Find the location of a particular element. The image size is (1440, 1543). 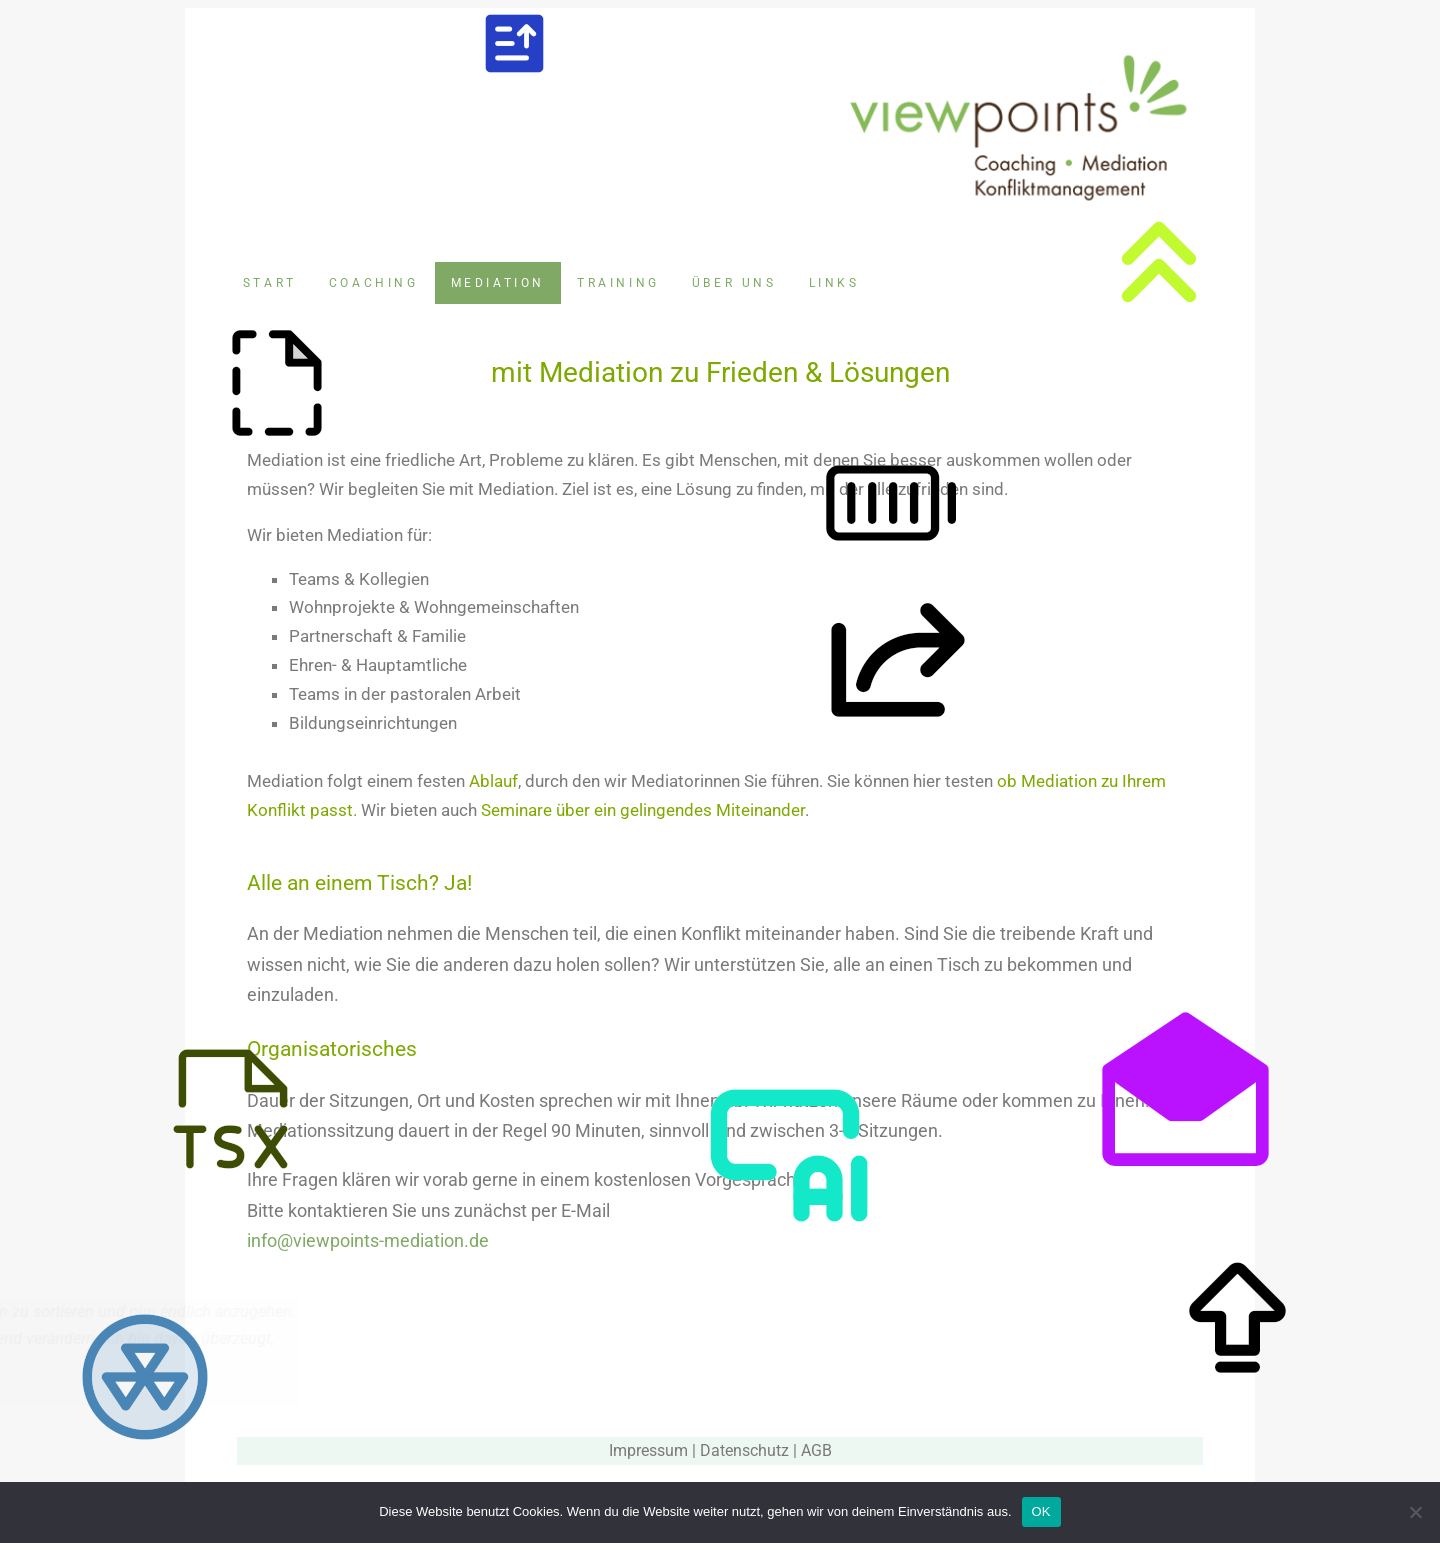

share this content is located at coordinates (898, 655).